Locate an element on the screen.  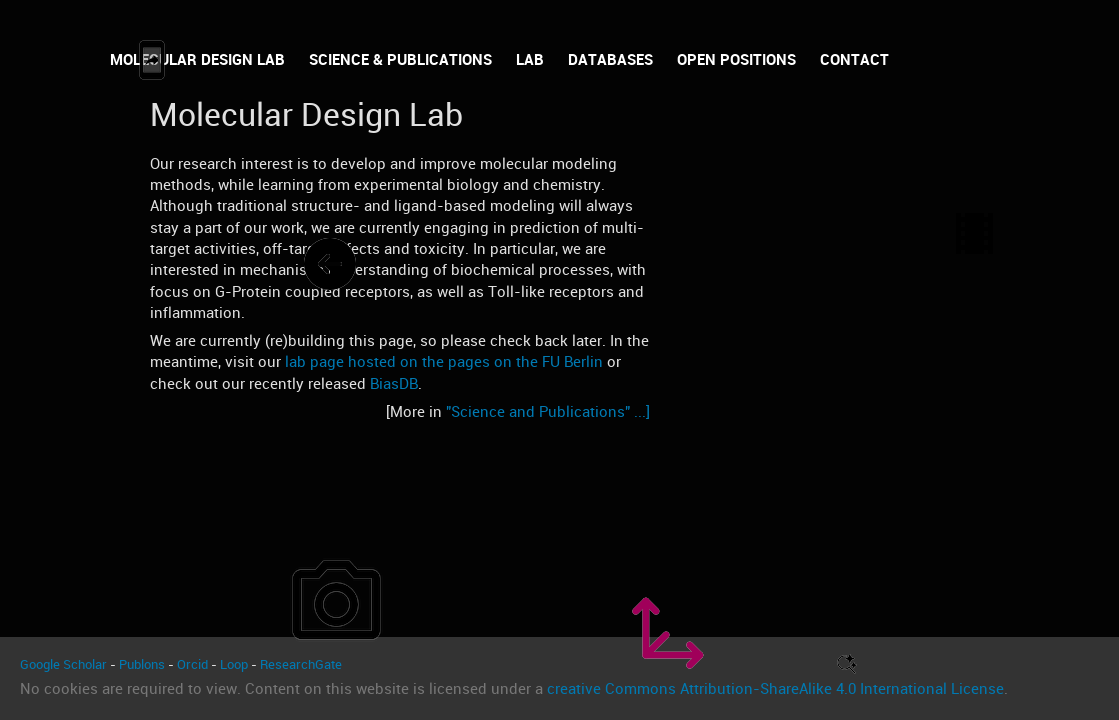
search with AI-powered suggestions is located at coordinates (846, 664).